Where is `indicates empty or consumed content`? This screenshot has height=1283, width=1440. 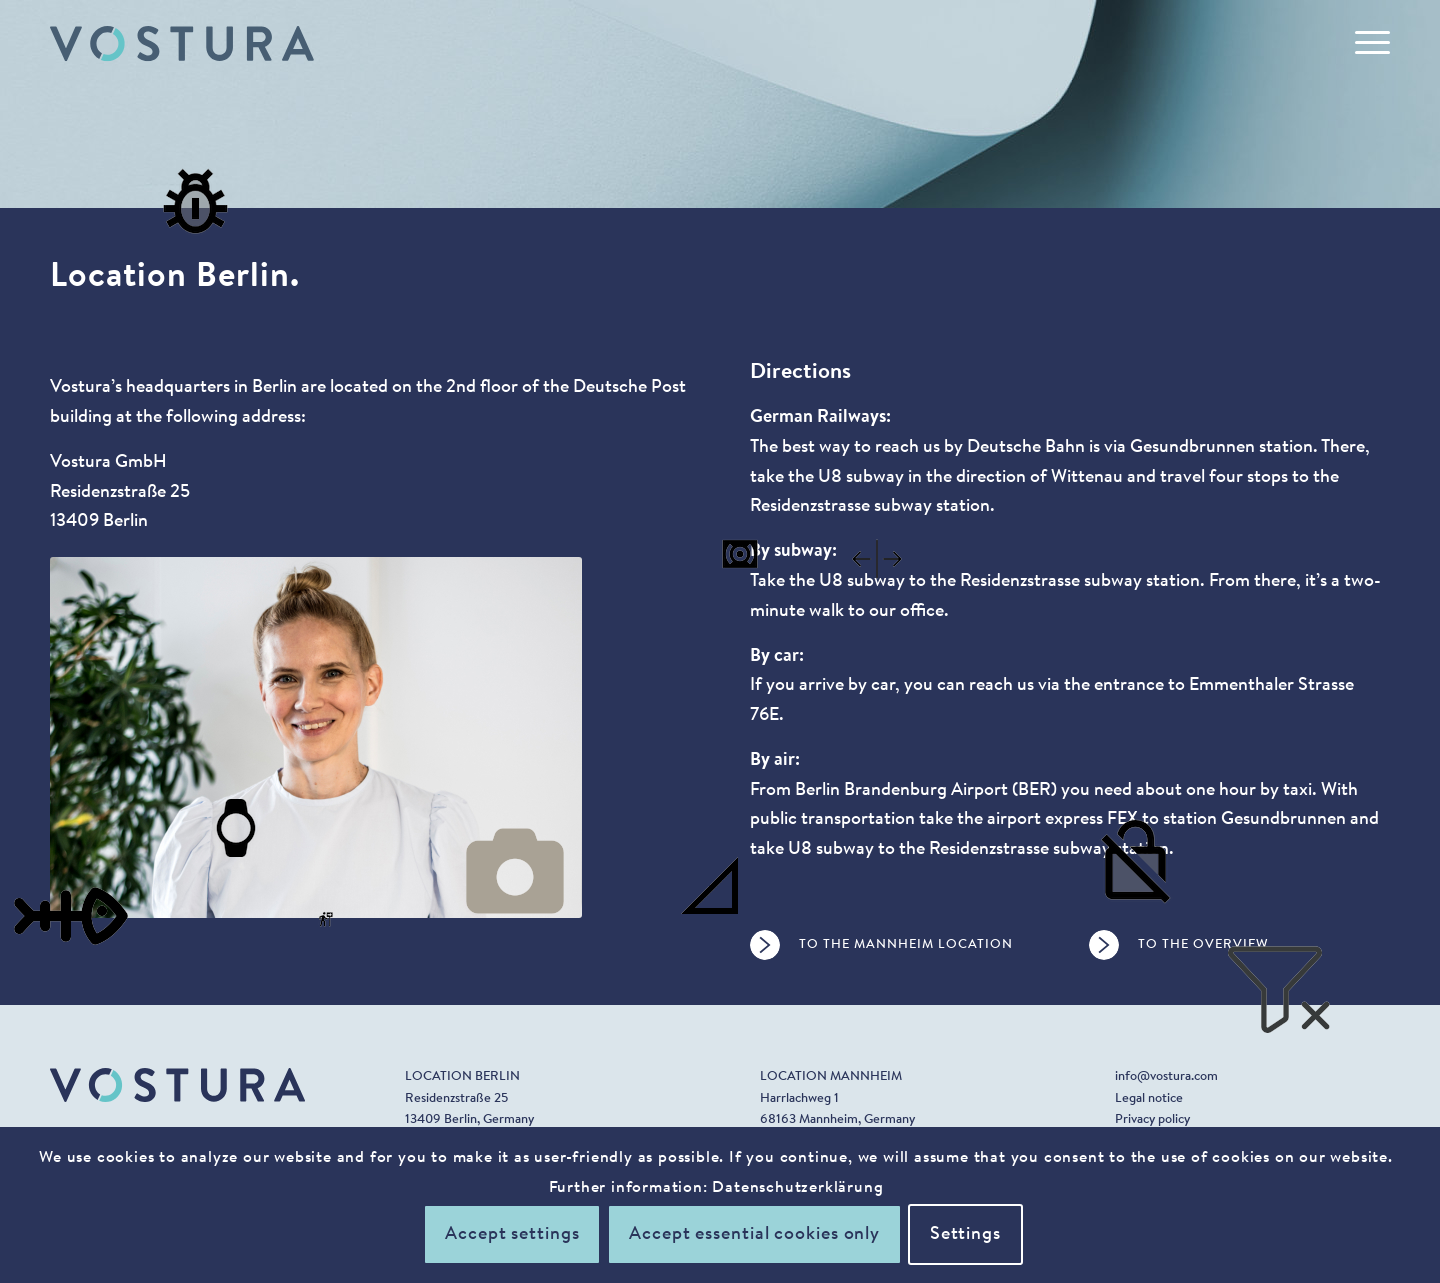
indicates empty or consumed content is located at coordinates (71, 916).